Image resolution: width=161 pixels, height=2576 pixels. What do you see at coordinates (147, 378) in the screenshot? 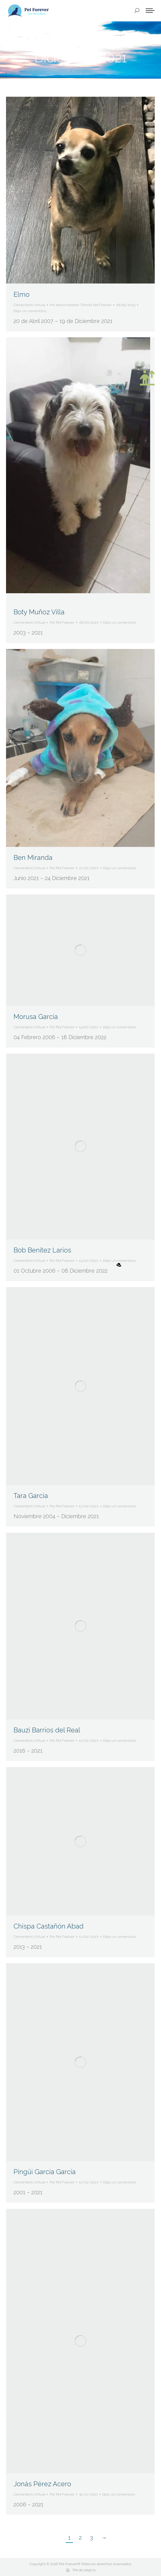
I see `upload user profile or data` at bounding box center [147, 378].